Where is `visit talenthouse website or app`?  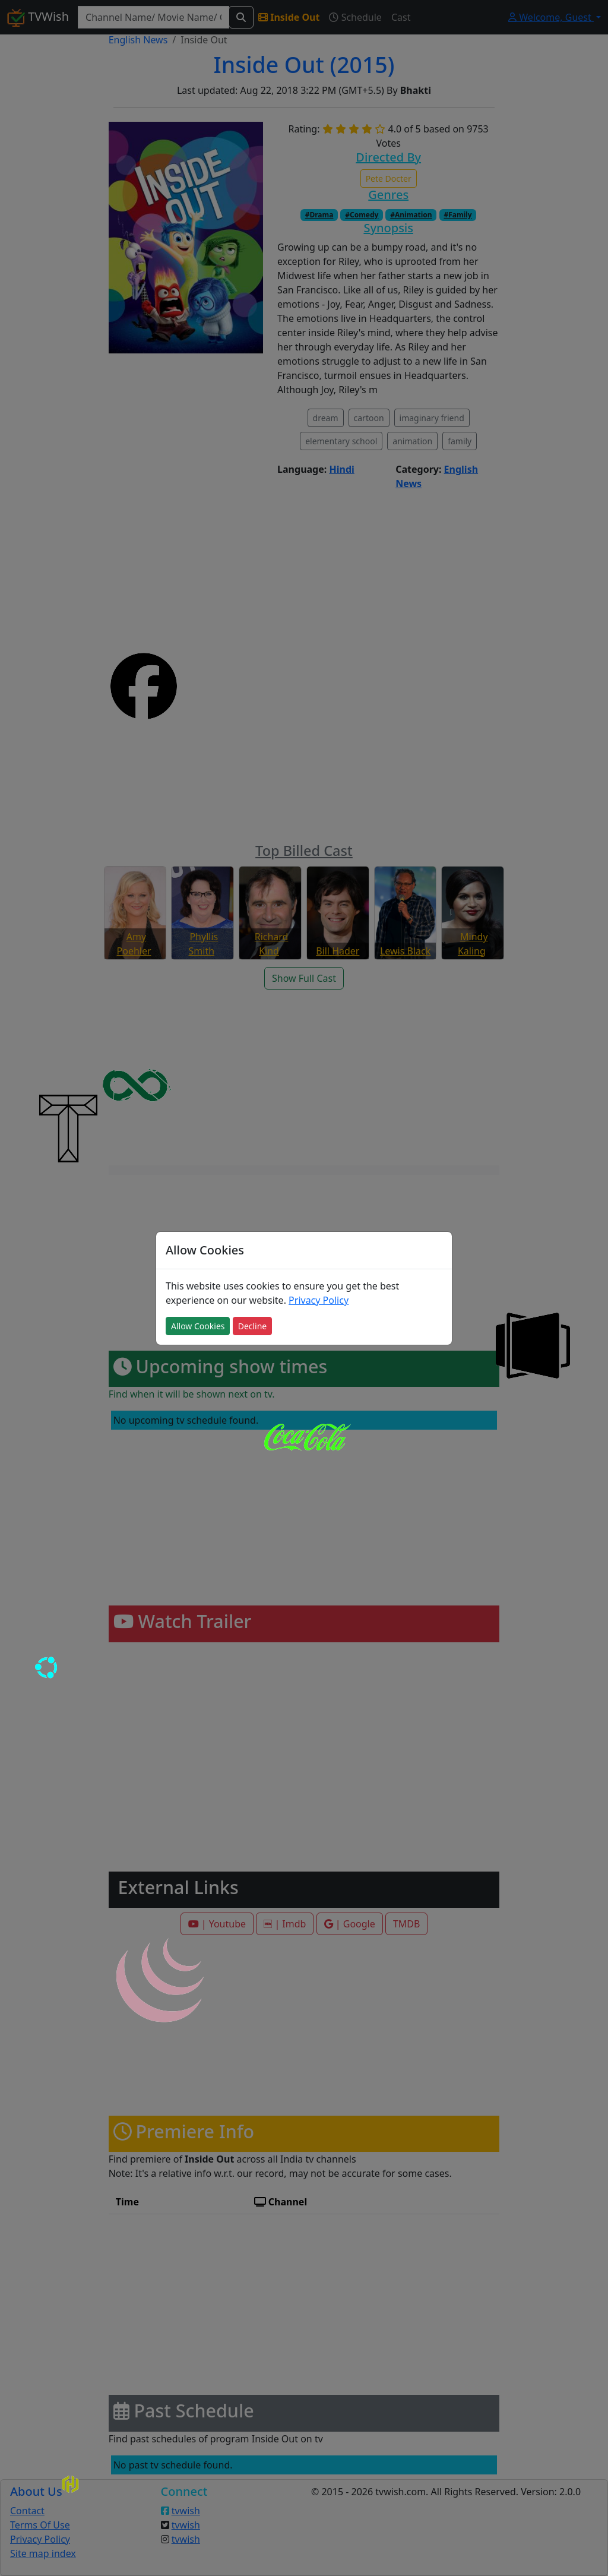 visit talenthouse website or app is located at coordinates (68, 1129).